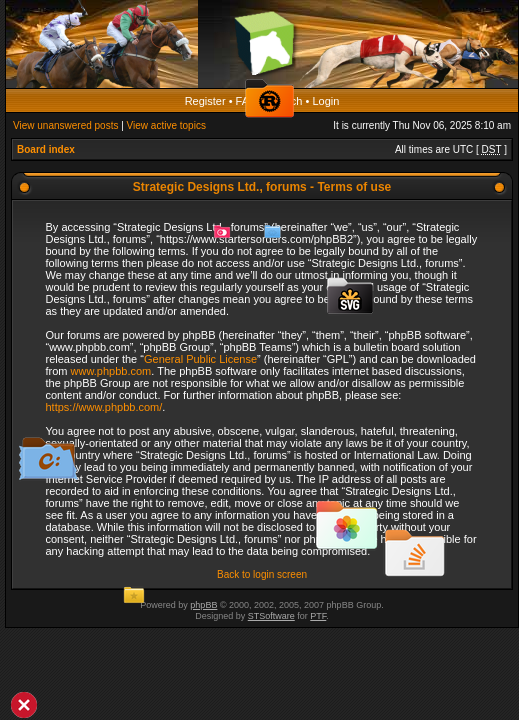  What do you see at coordinates (269, 99) in the screenshot?
I see `open folder containing rust programming projects` at bounding box center [269, 99].